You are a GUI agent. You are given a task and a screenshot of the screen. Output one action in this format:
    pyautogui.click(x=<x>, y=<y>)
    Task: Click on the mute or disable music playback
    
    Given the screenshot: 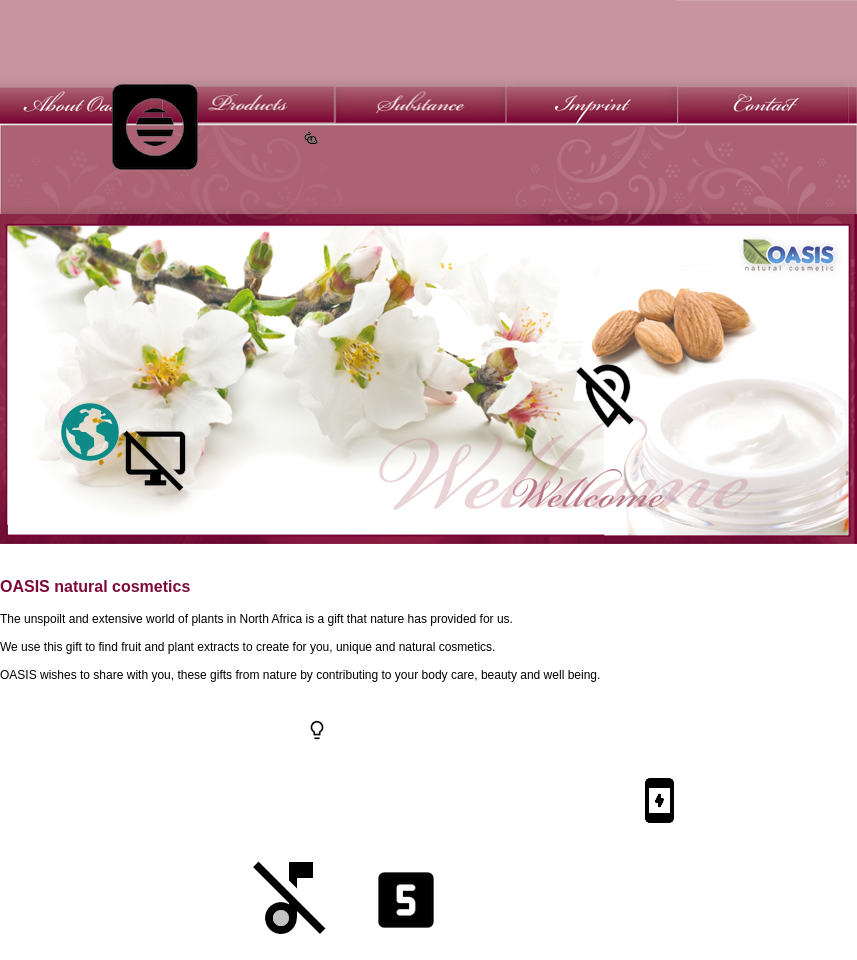 What is the action you would take?
    pyautogui.click(x=289, y=898)
    